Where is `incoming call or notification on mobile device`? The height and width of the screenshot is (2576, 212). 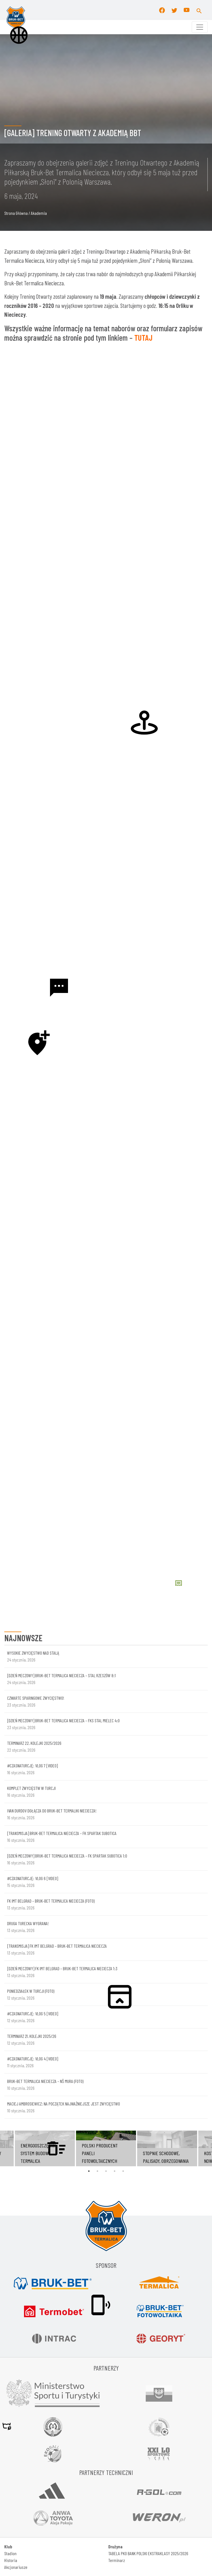
incoming call or notification on mobile device is located at coordinates (101, 2305).